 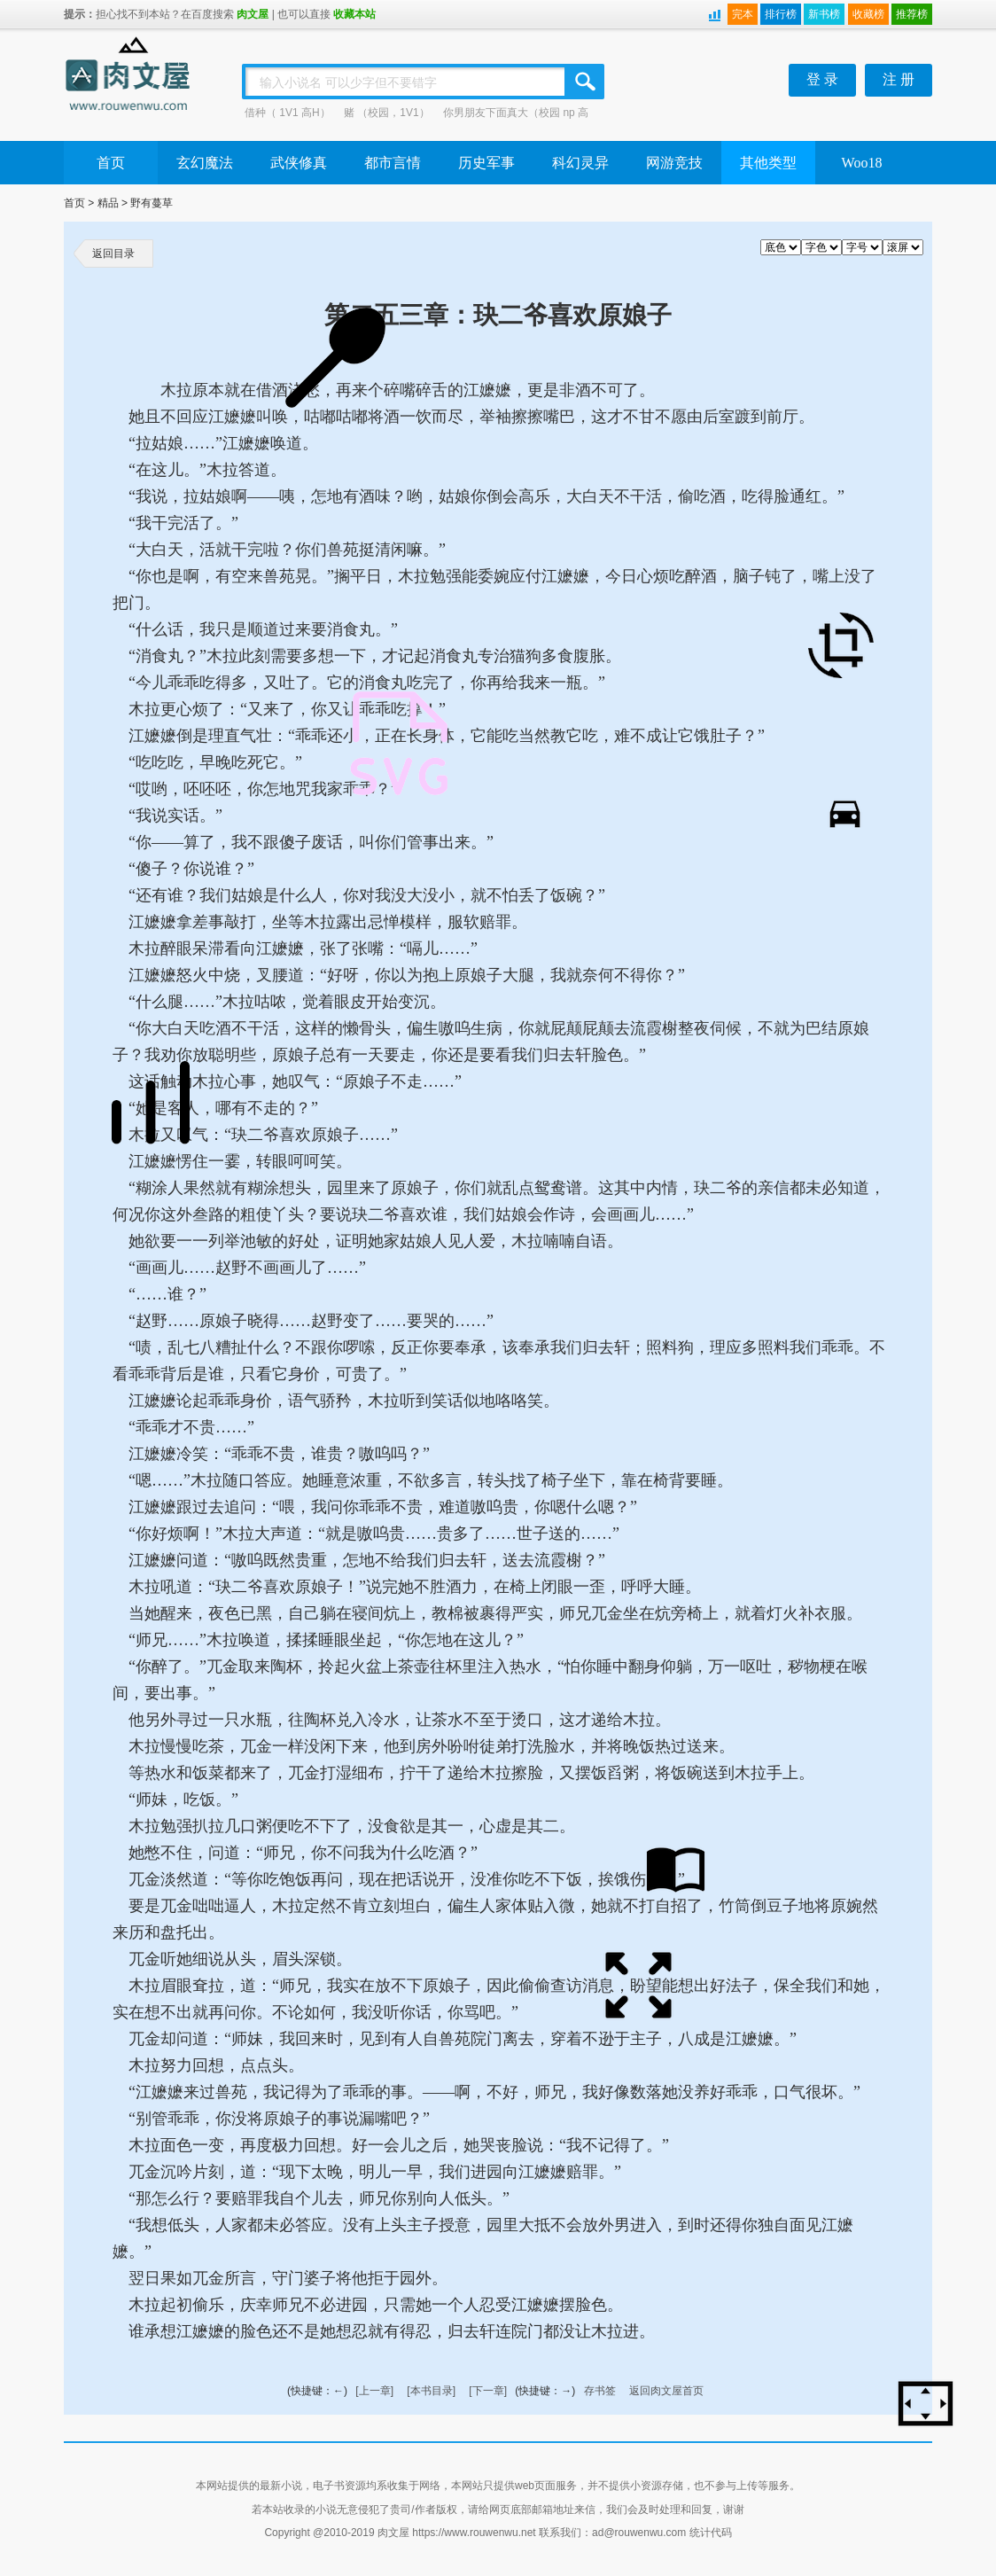 I want to click on expand to full screen mode, so click(x=638, y=1985).